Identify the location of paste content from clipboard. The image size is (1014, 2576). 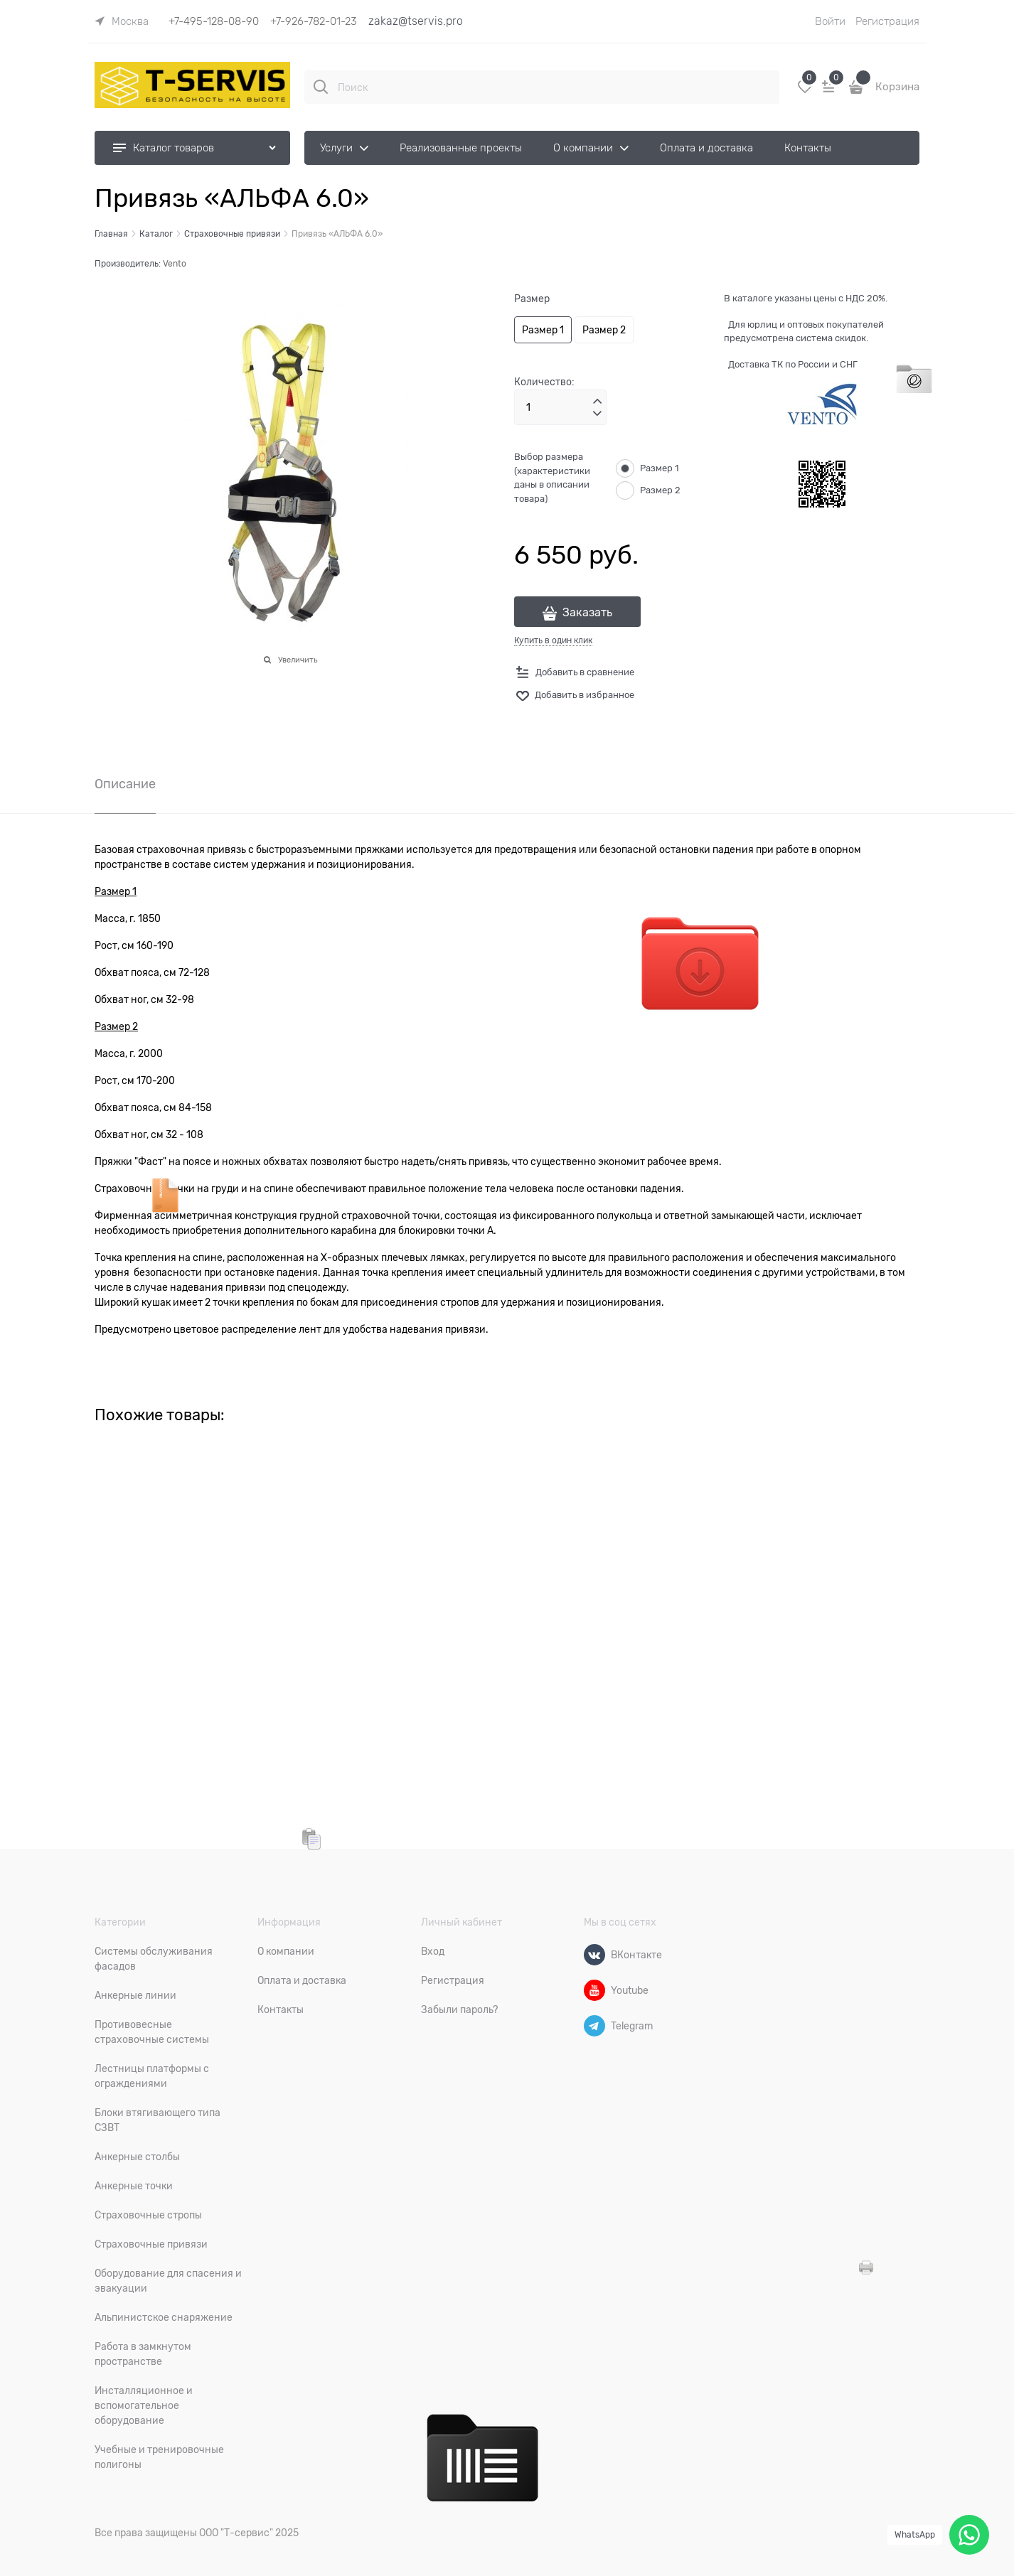
(311, 1839).